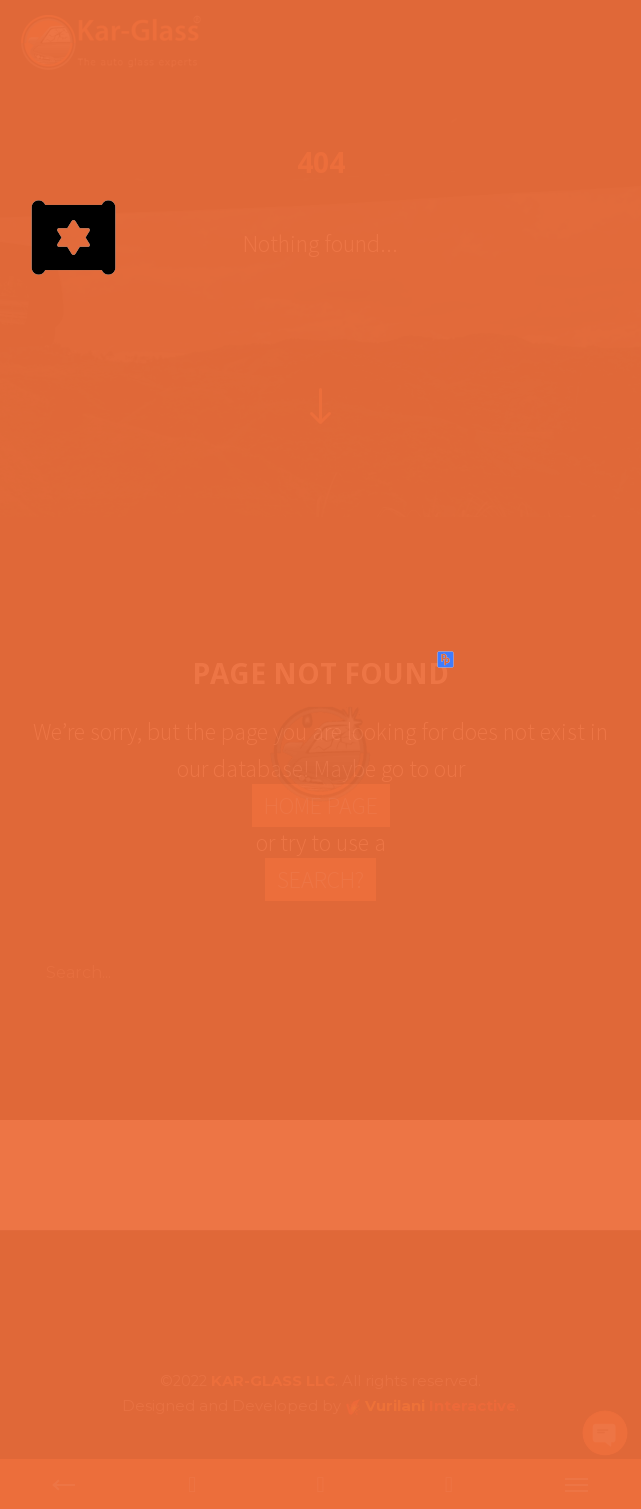  I want to click on access jewish religious texts or torah content, so click(73, 237).